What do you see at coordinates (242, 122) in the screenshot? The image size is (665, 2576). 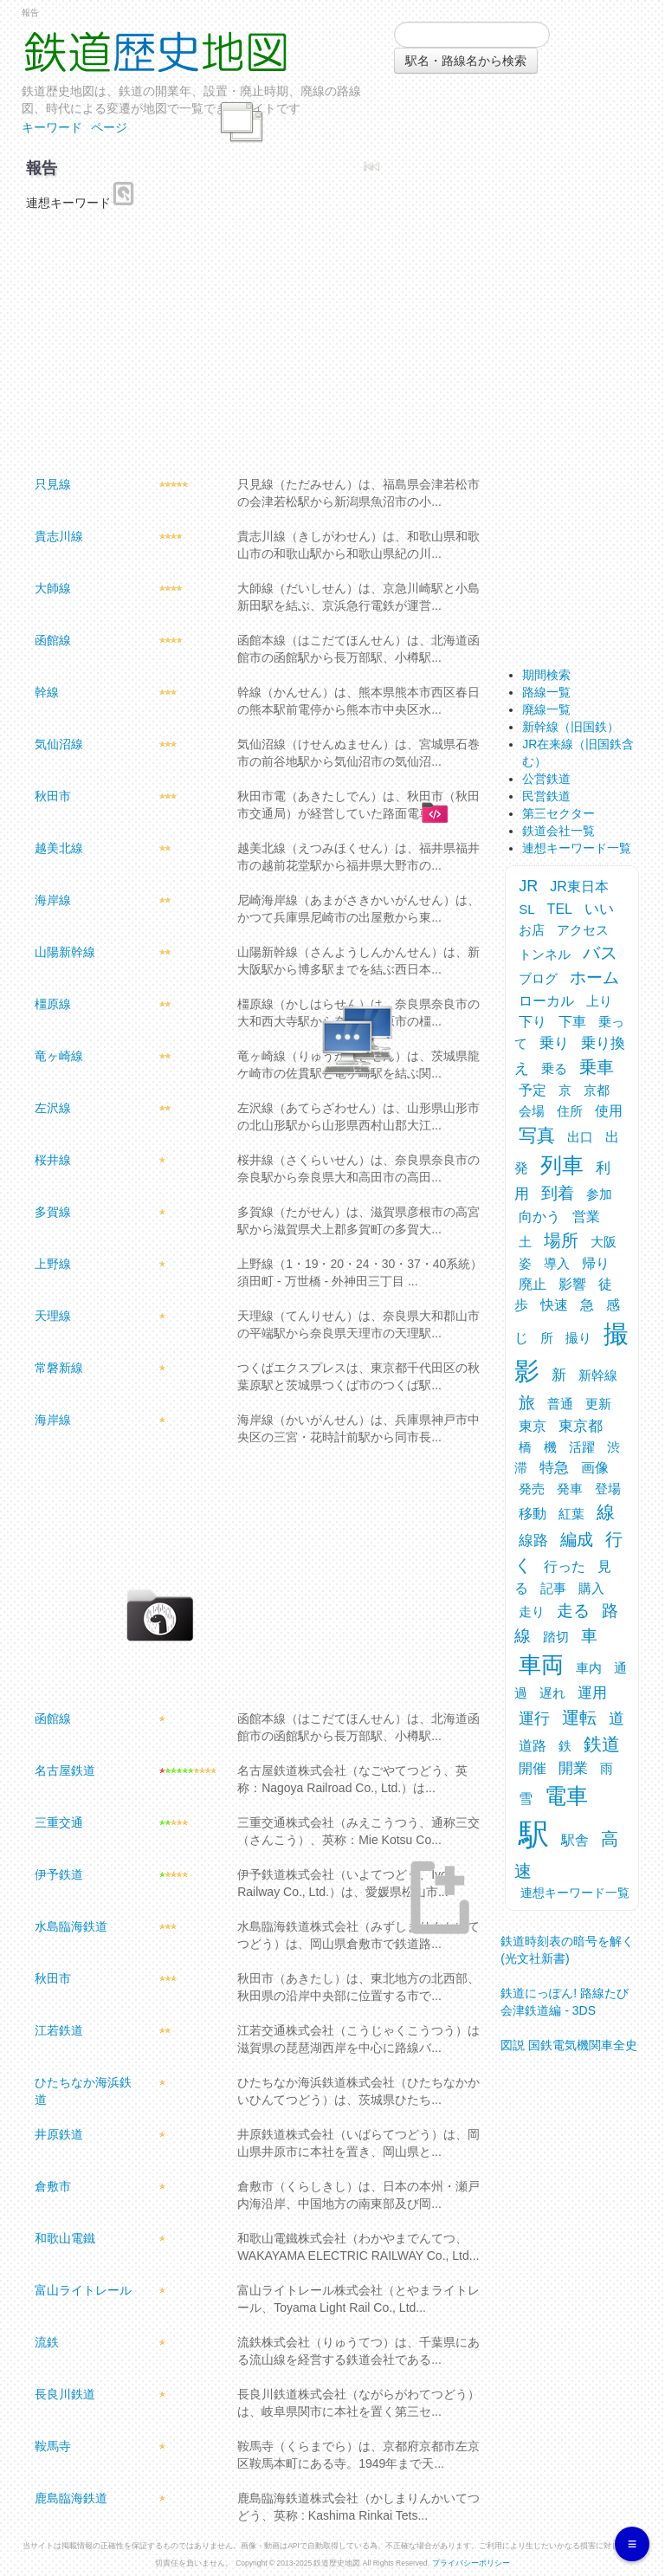 I see `access window management settings` at bounding box center [242, 122].